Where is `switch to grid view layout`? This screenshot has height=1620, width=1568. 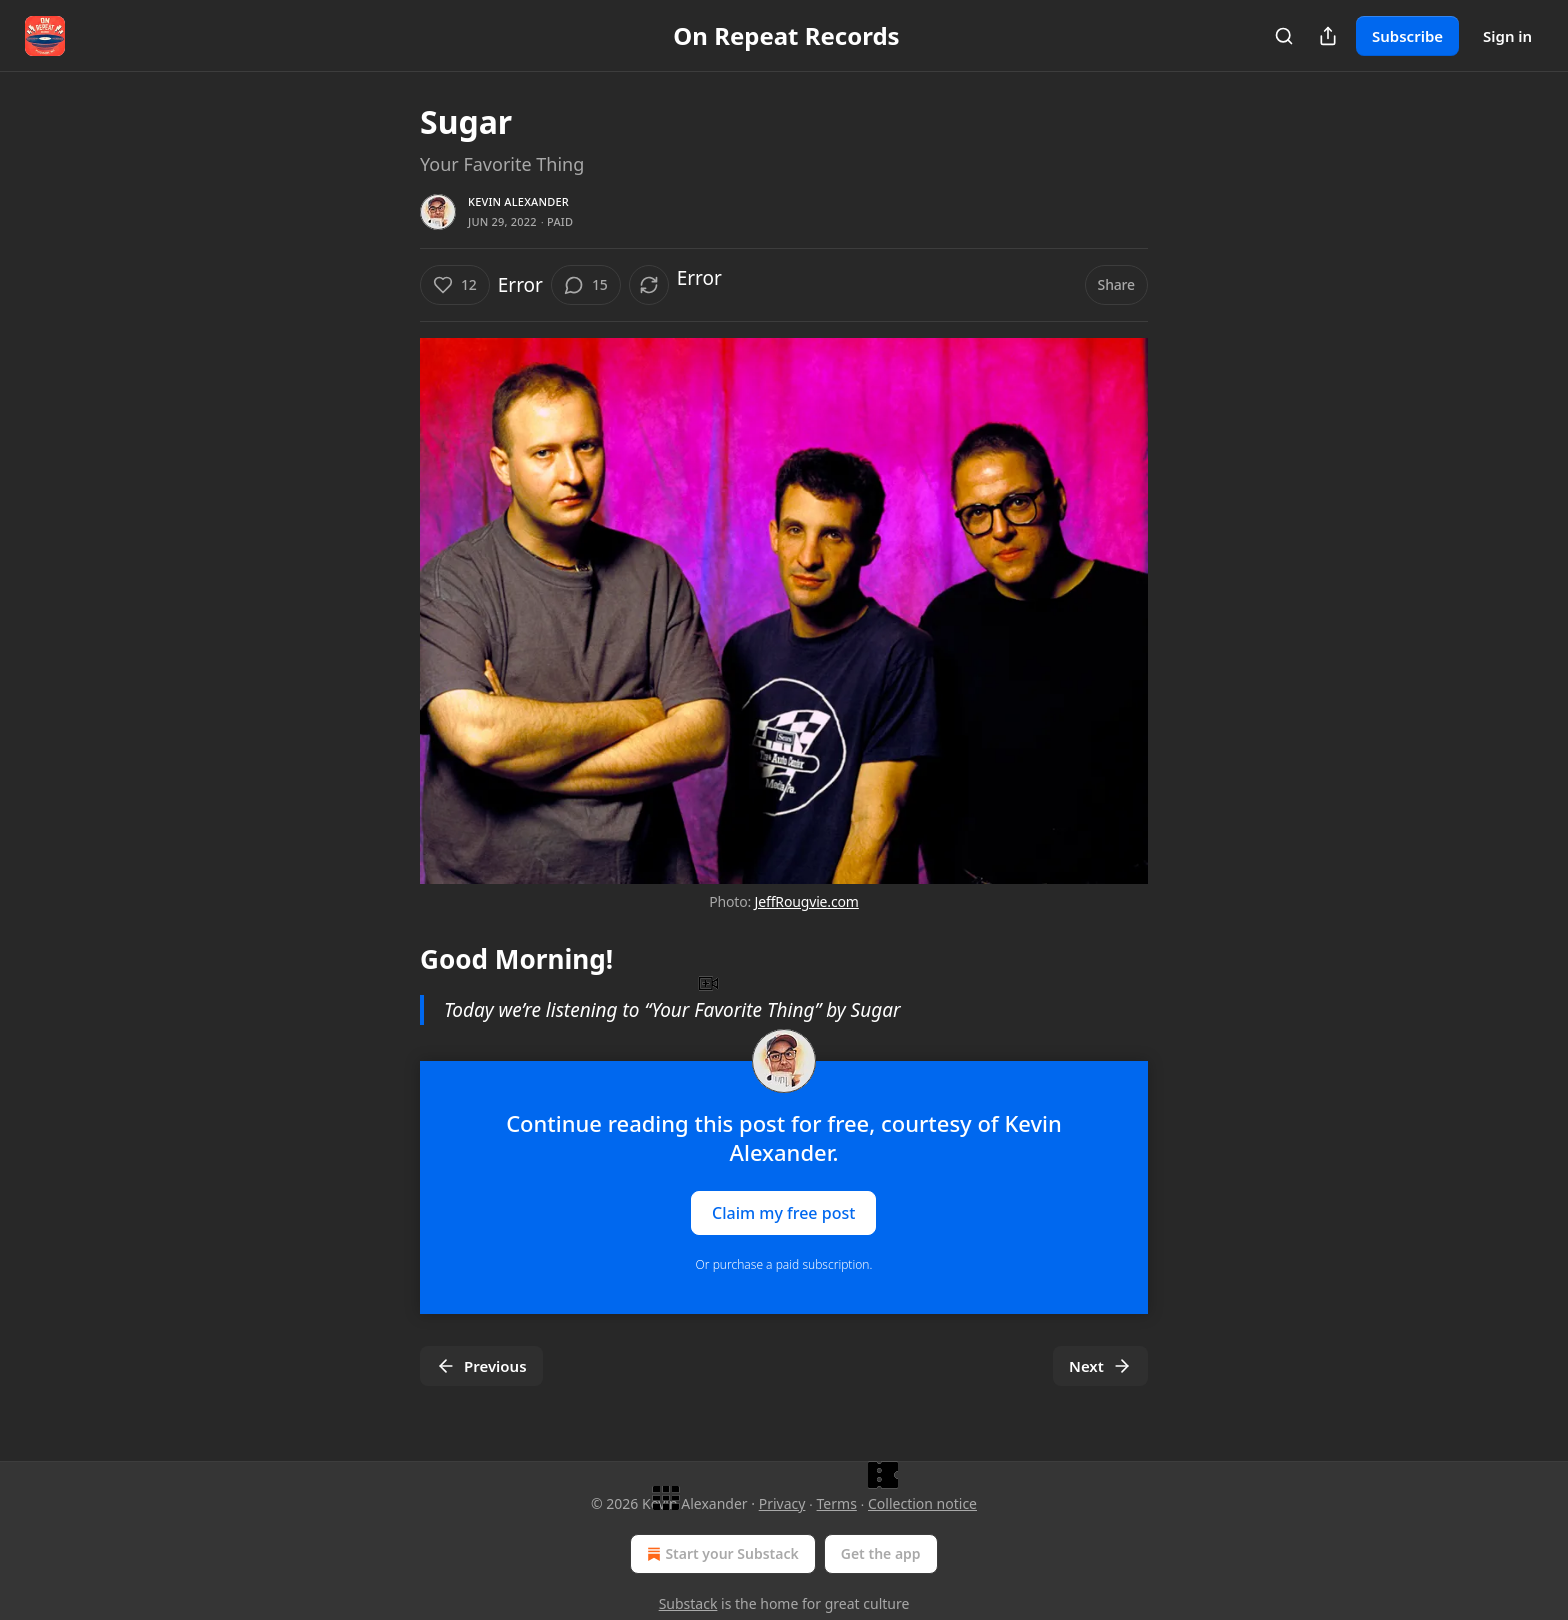
switch to grid view layout is located at coordinates (666, 1498).